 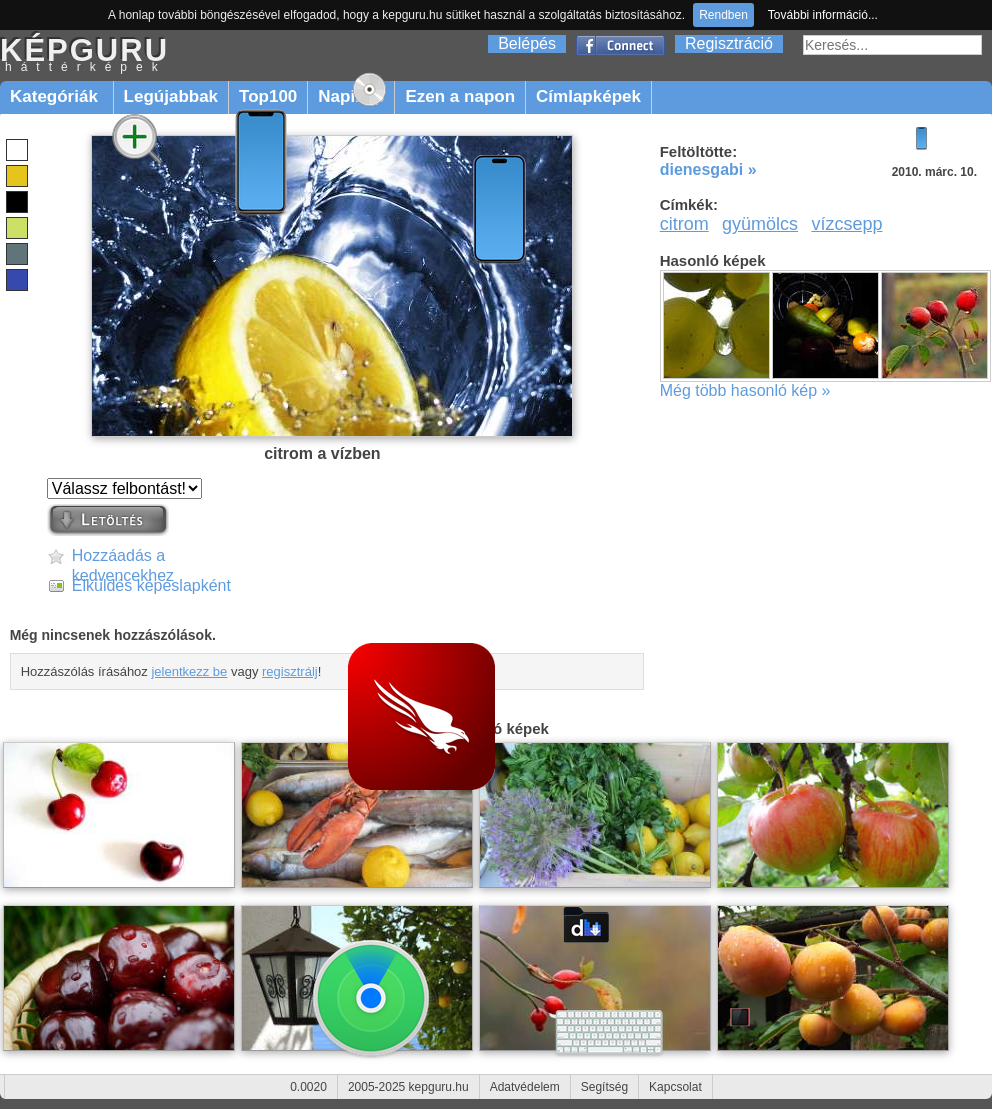 I want to click on represents a connected iPod nano device, so click(x=740, y=1017).